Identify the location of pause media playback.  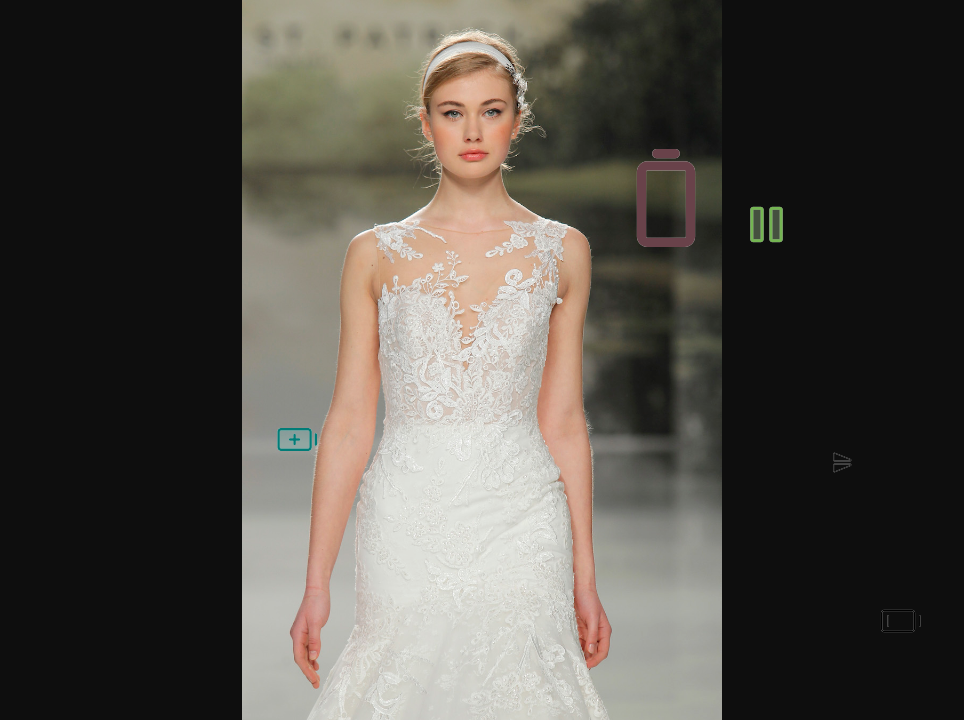
(766, 224).